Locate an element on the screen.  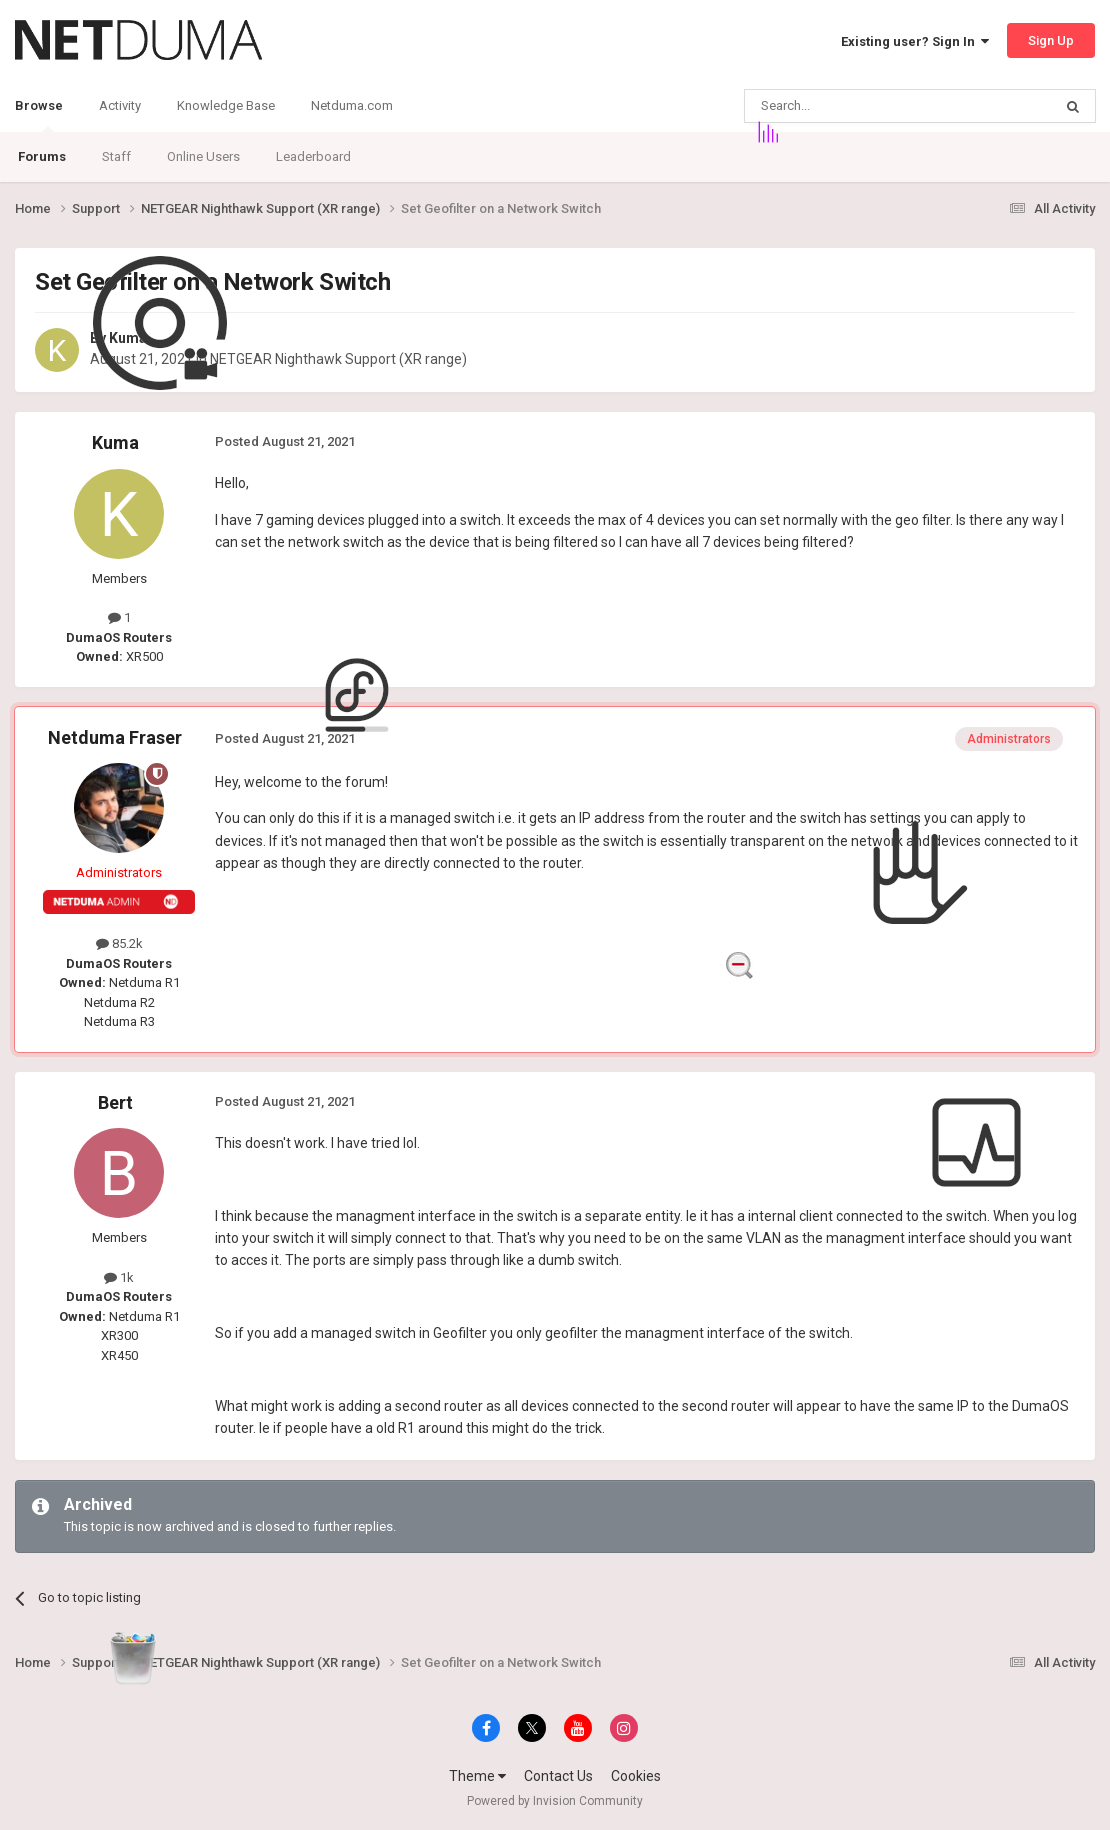
trash bin containing deleted items is located at coordinates (133, 1659).